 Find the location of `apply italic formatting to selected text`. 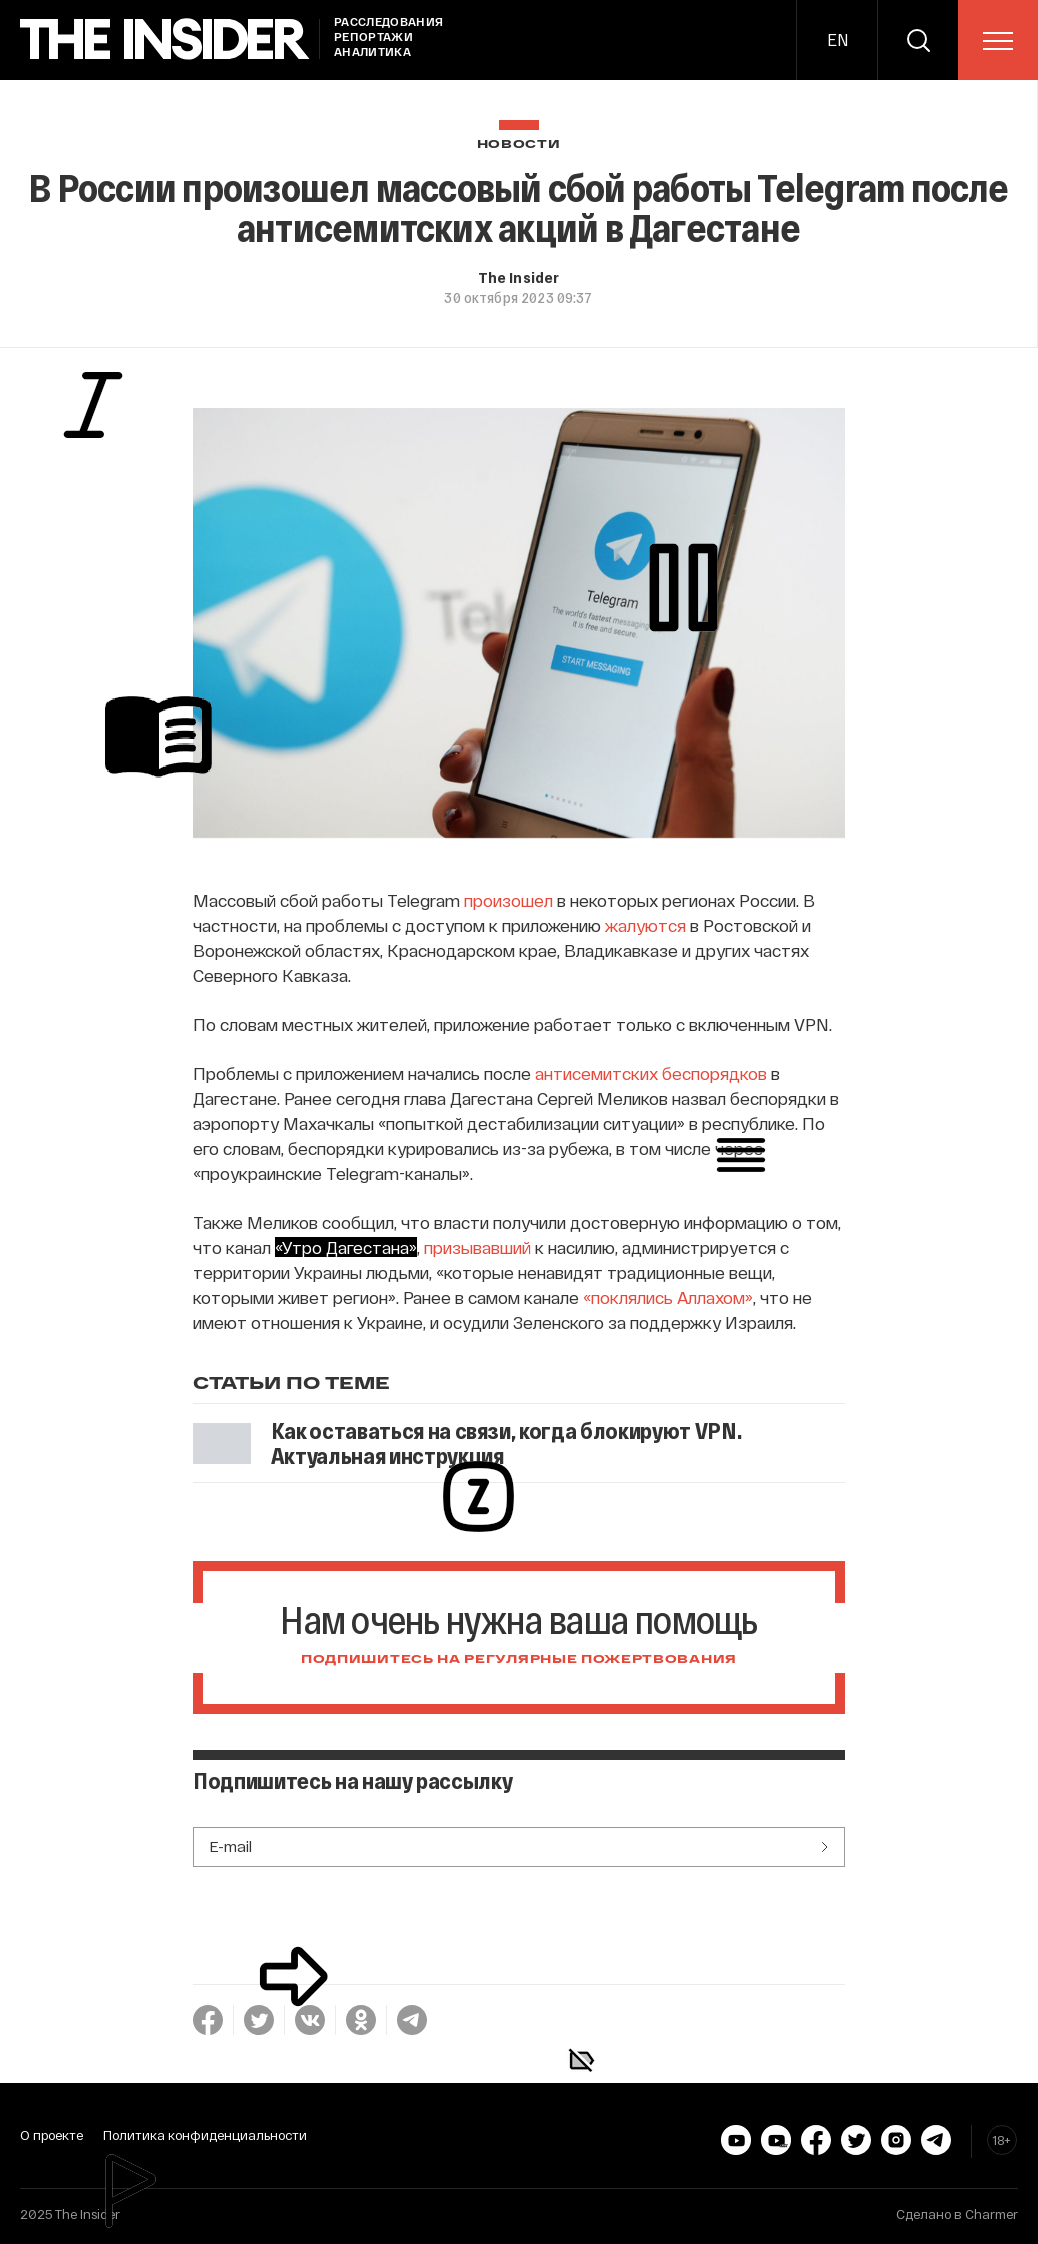

apply italic formatting to selected text is located at coordinates (93, 405).